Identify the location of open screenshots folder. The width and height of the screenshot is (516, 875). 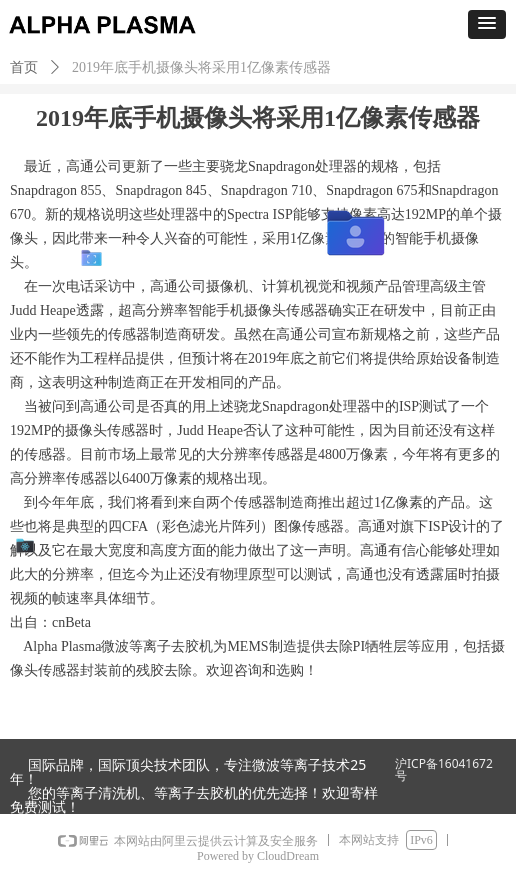
(91, 258).